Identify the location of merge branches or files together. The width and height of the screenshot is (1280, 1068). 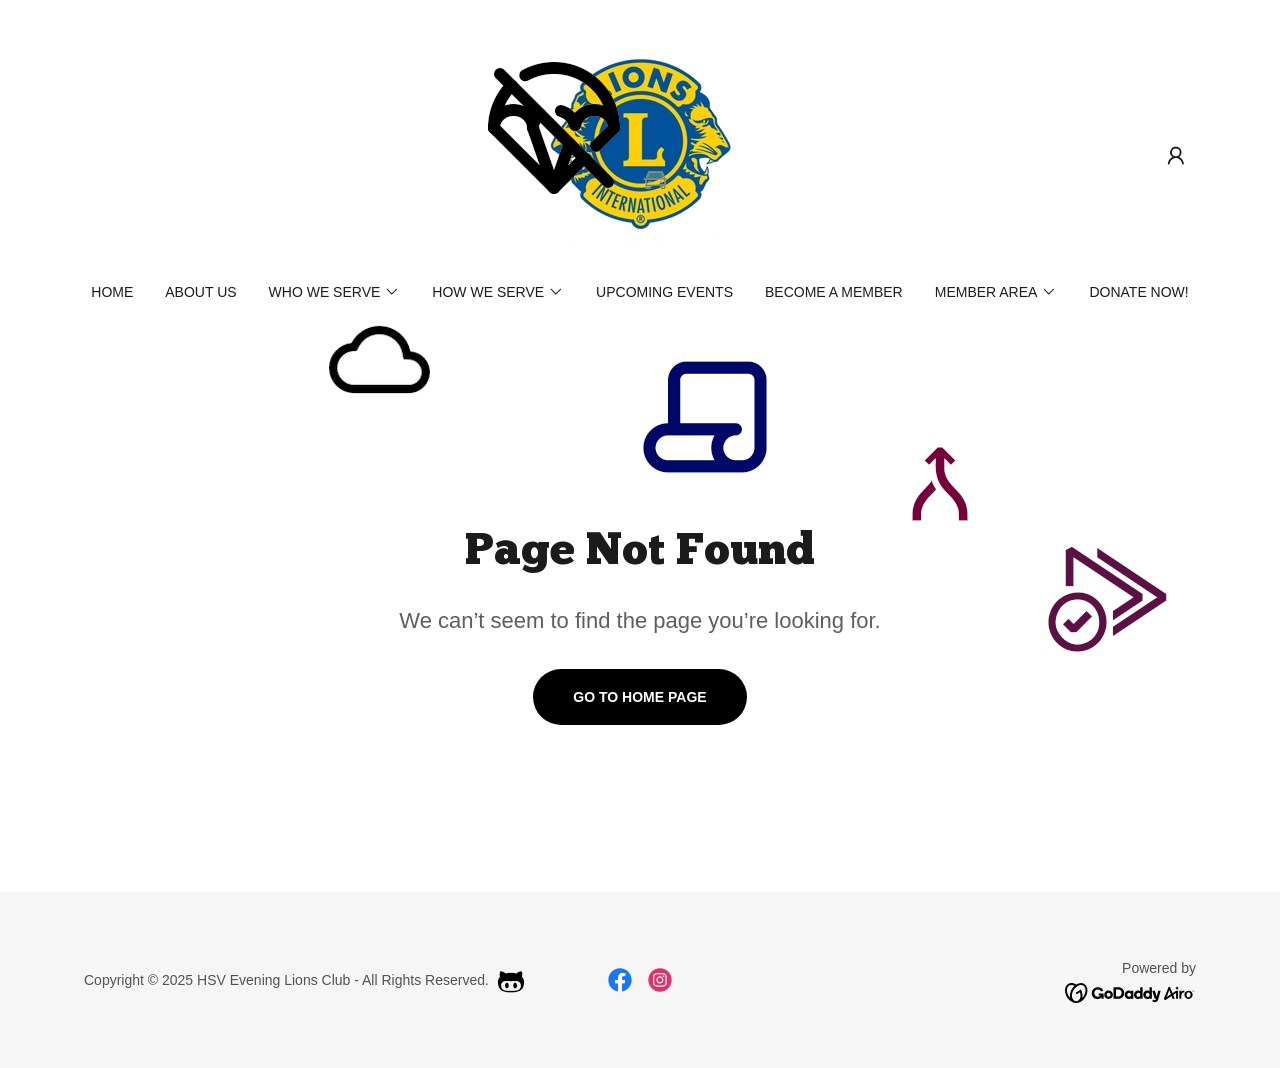
(940, 481).